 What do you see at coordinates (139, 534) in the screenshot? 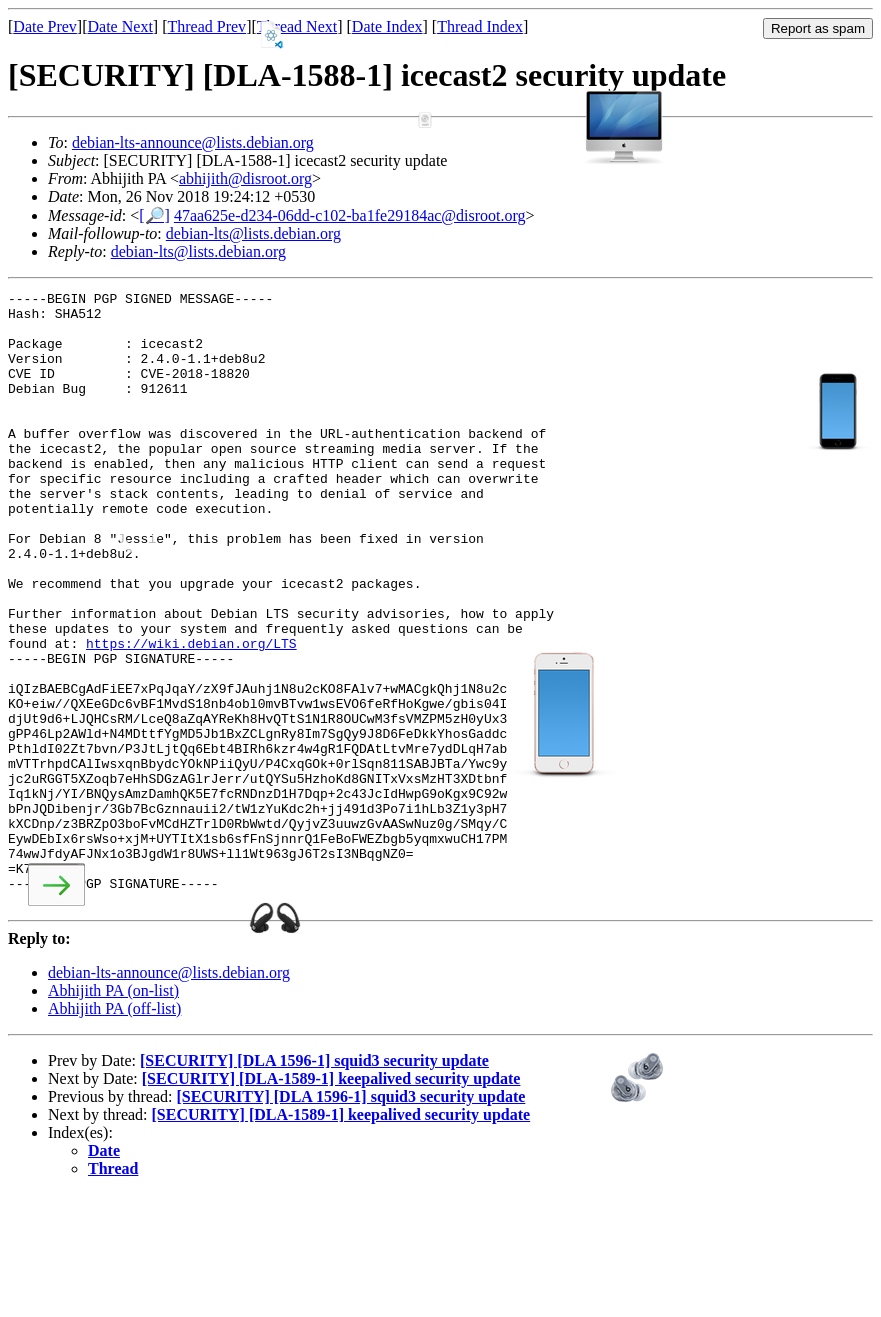
I see `placeholder or missing library behavior indicator` at bounding box center [139, 534].